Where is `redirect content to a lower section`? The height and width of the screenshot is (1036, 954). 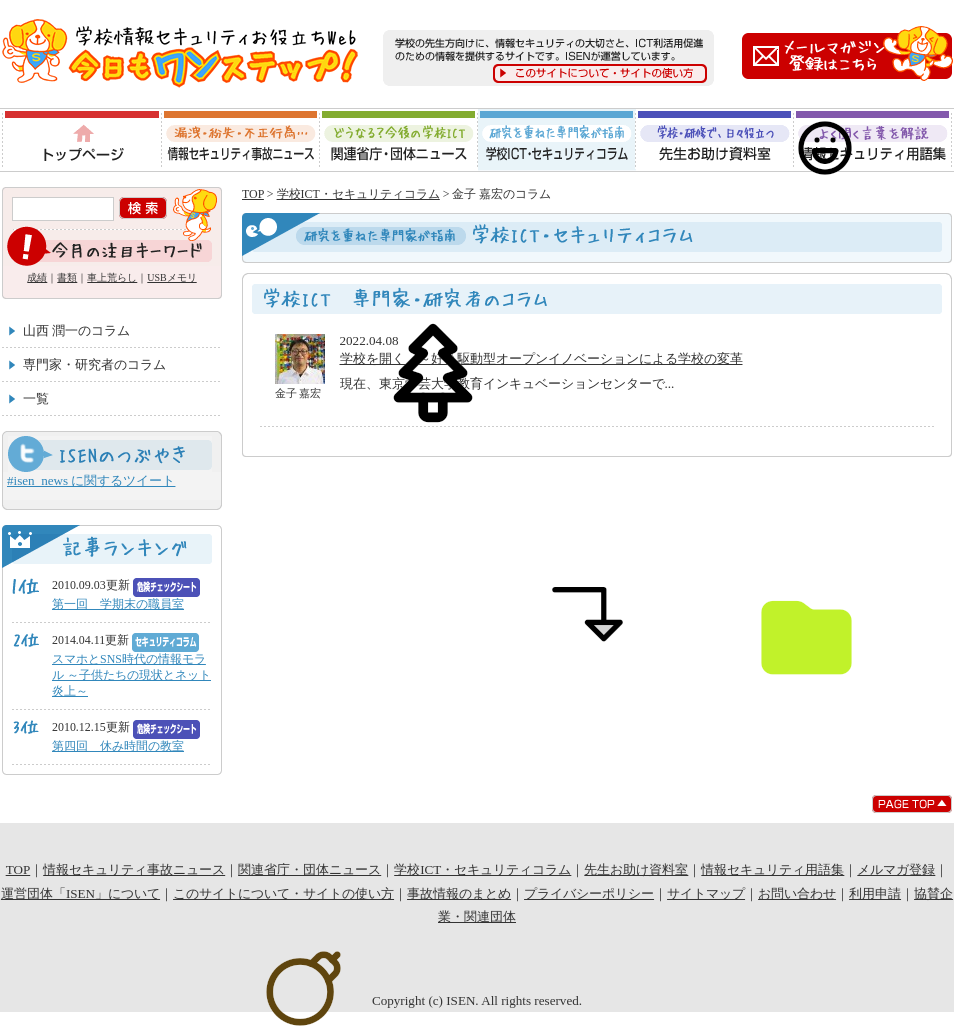
redirect content to a lower section is located at coordinates (587, 611).